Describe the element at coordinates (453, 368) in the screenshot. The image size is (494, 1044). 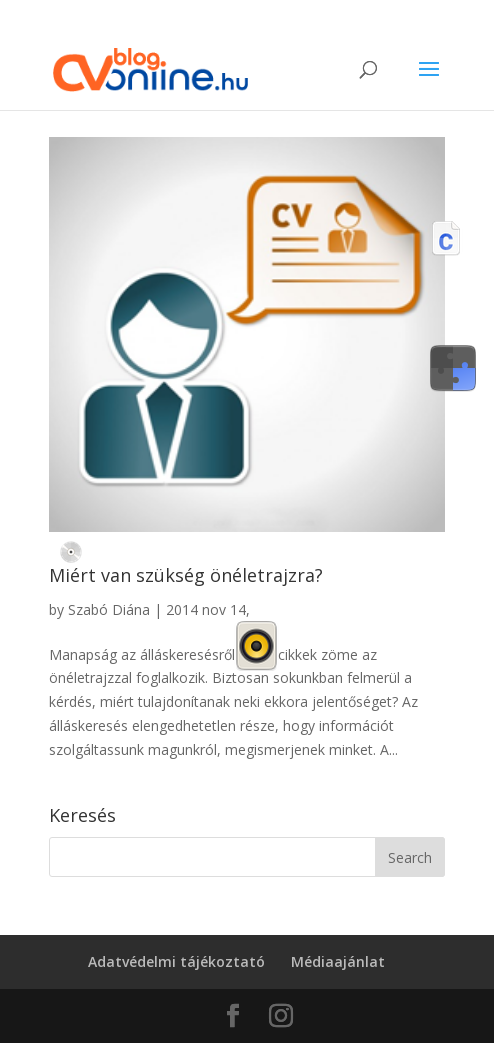
I see `manage bluetooth plugins or extensions` at that location.